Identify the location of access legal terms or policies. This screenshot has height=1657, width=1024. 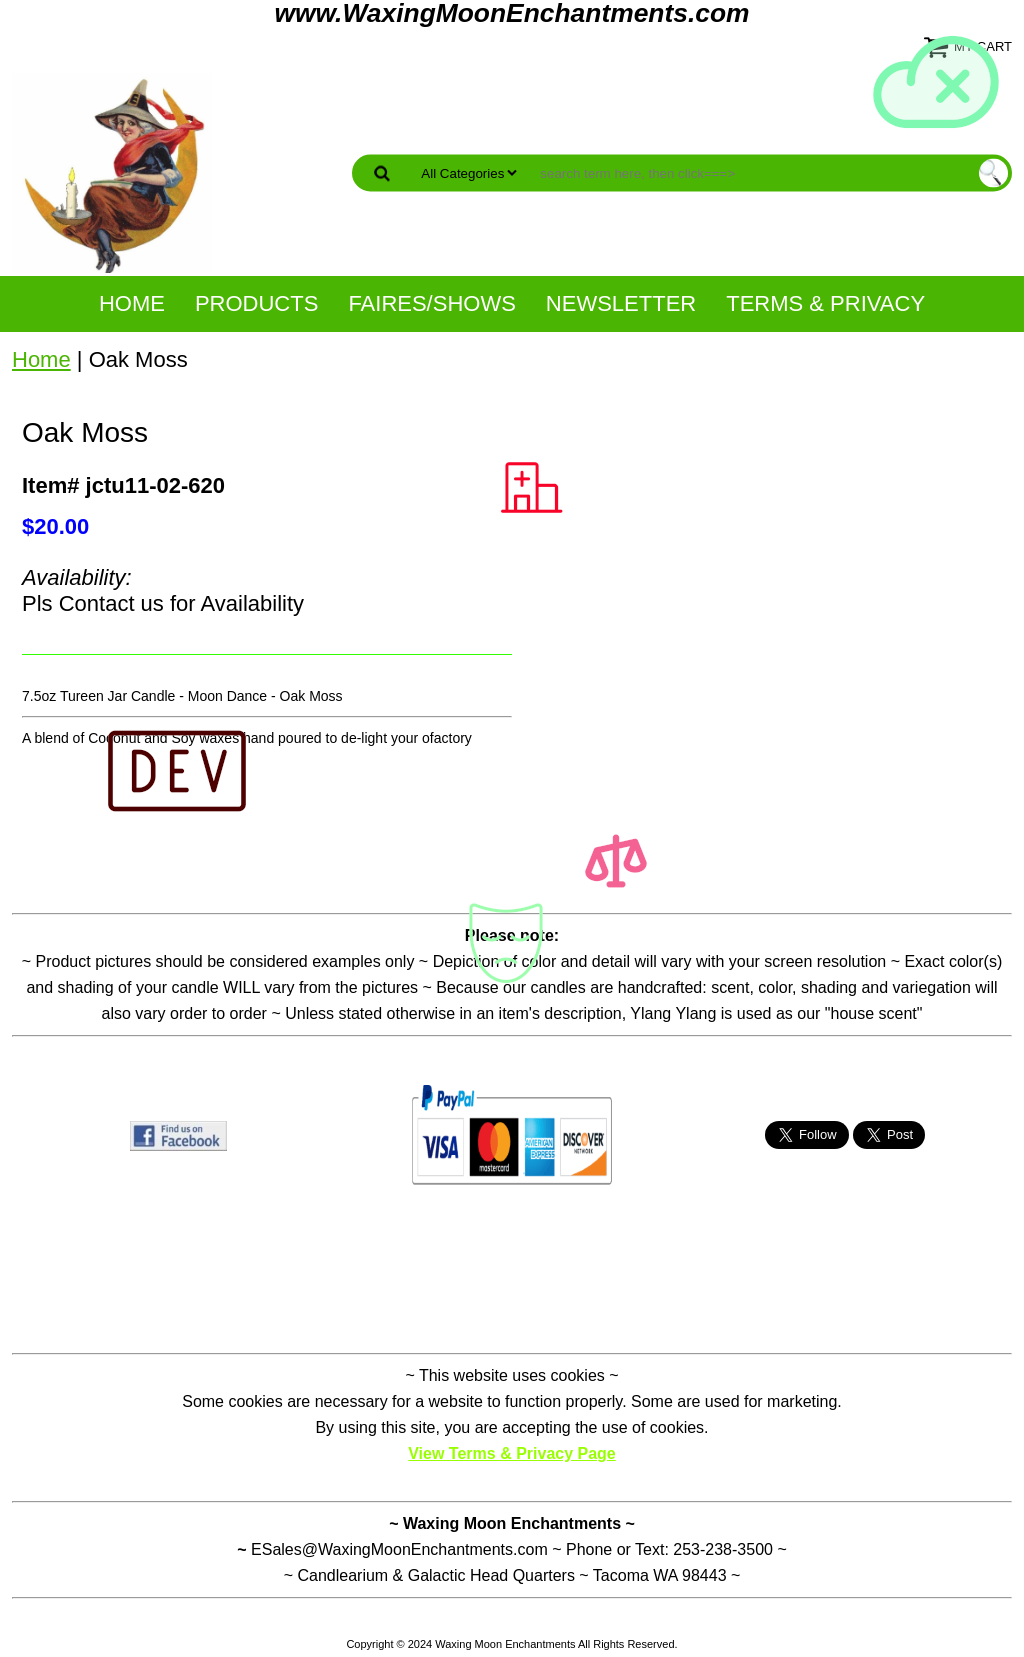
(616, 861).